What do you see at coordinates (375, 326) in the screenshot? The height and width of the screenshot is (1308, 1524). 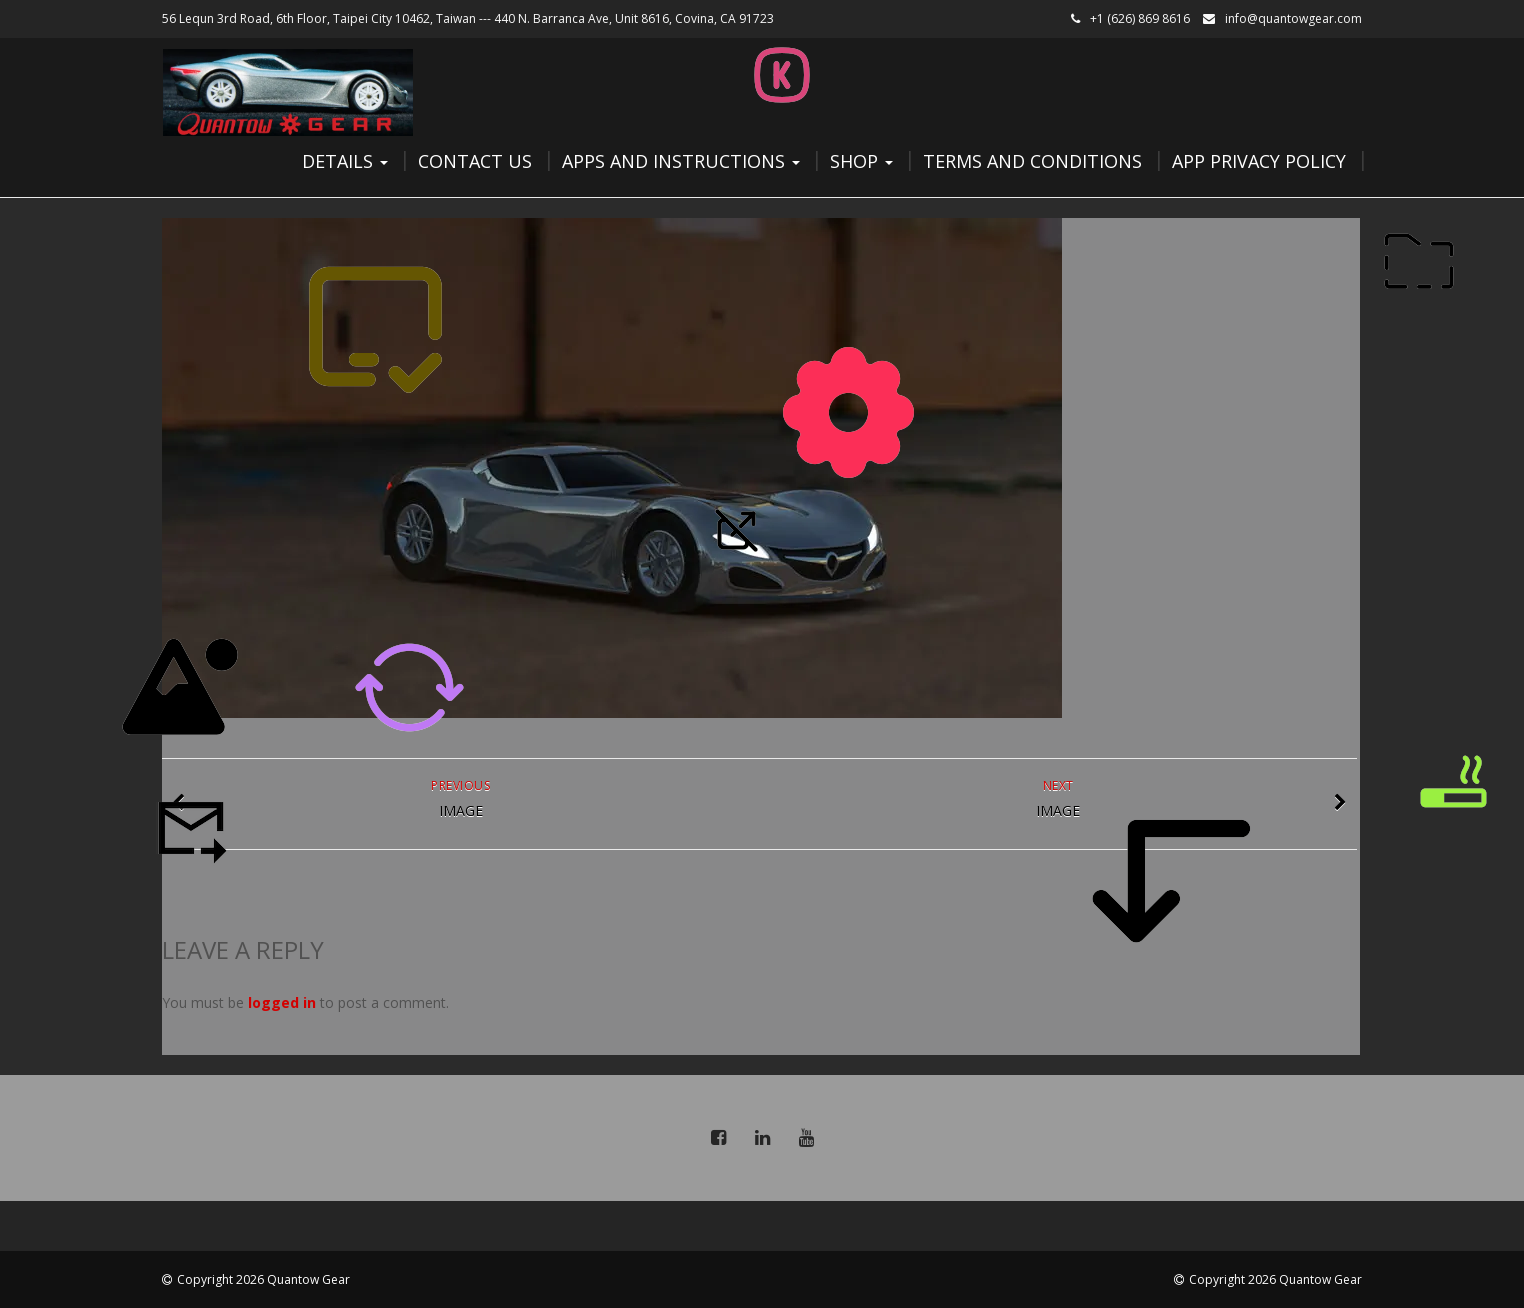 I see `tablet device successfully connected` at bounding box center [375, 326].